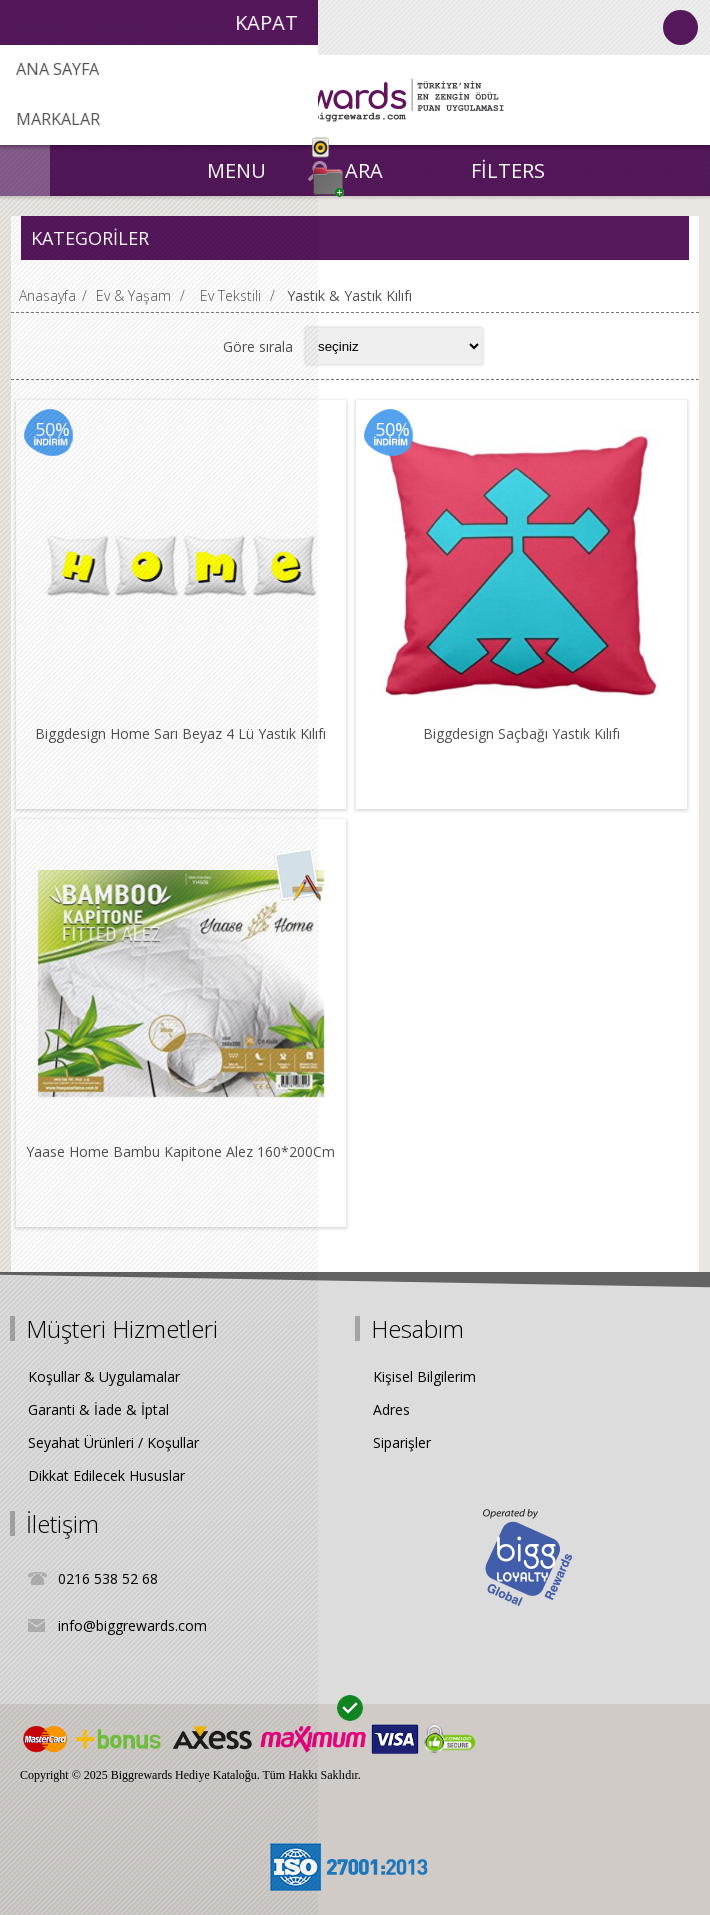 The image size is (710, 1915). I want to click on access sound and audio settings, so click(320, 147).